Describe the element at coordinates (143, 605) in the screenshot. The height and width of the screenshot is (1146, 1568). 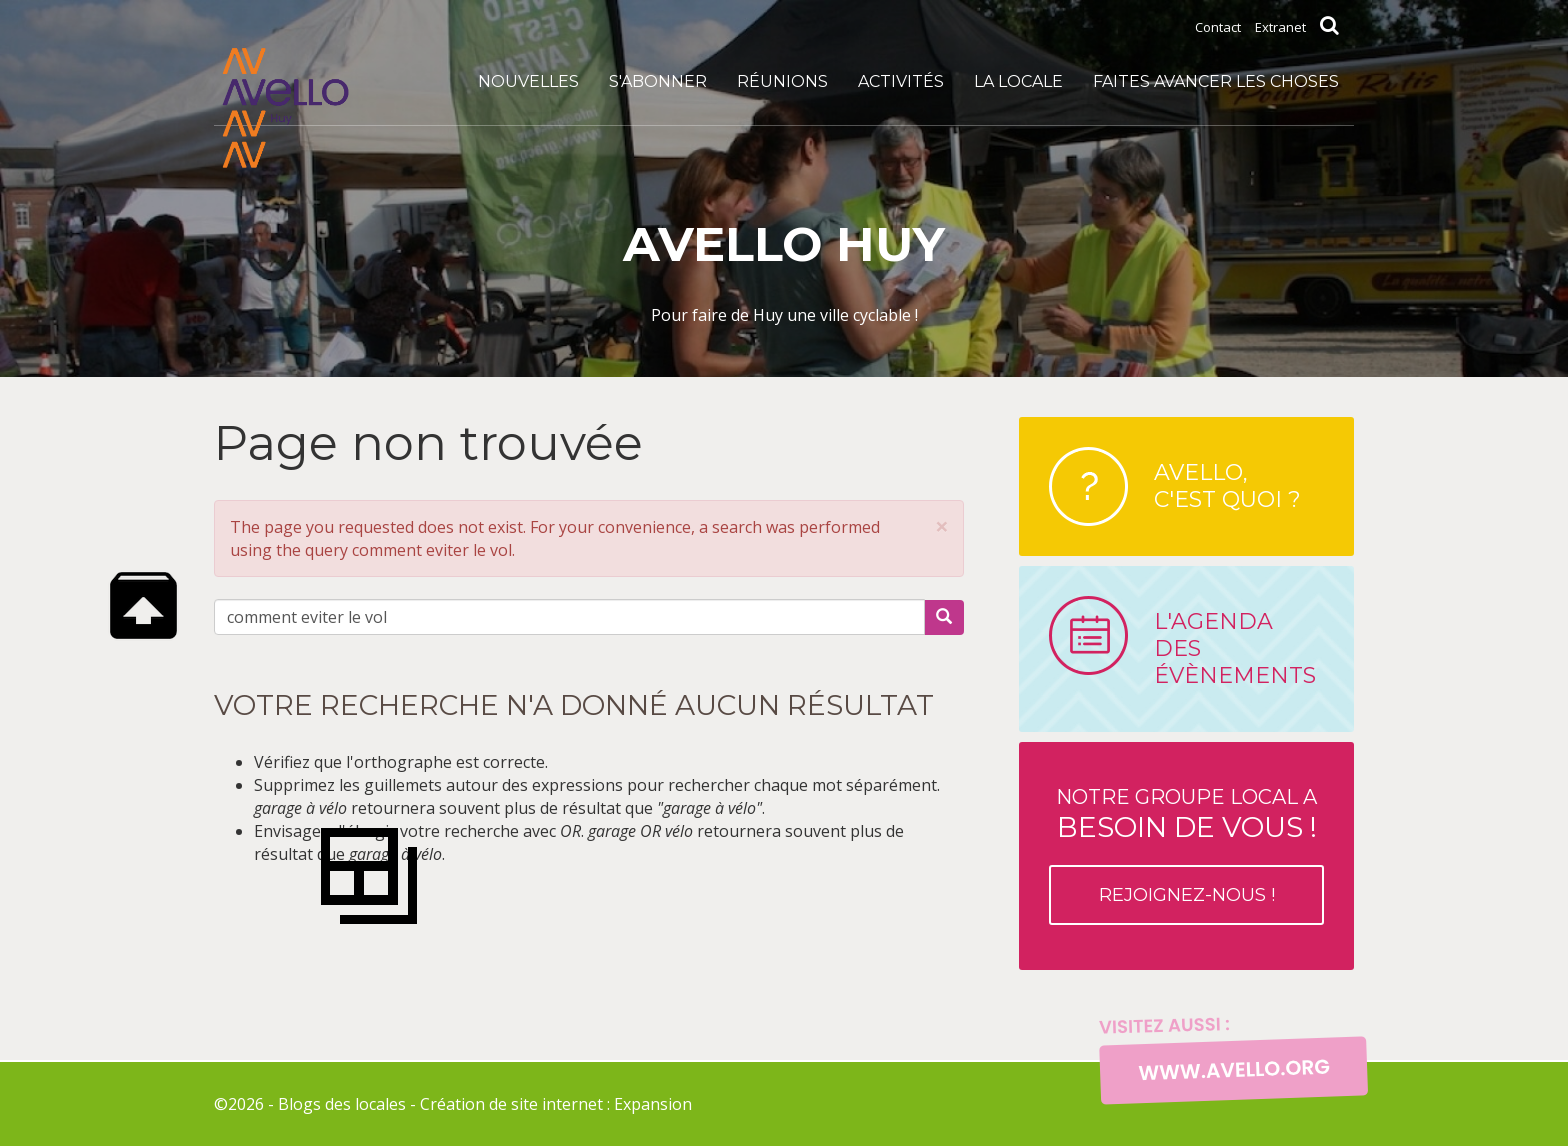
I see `restore item from archive` at that location.